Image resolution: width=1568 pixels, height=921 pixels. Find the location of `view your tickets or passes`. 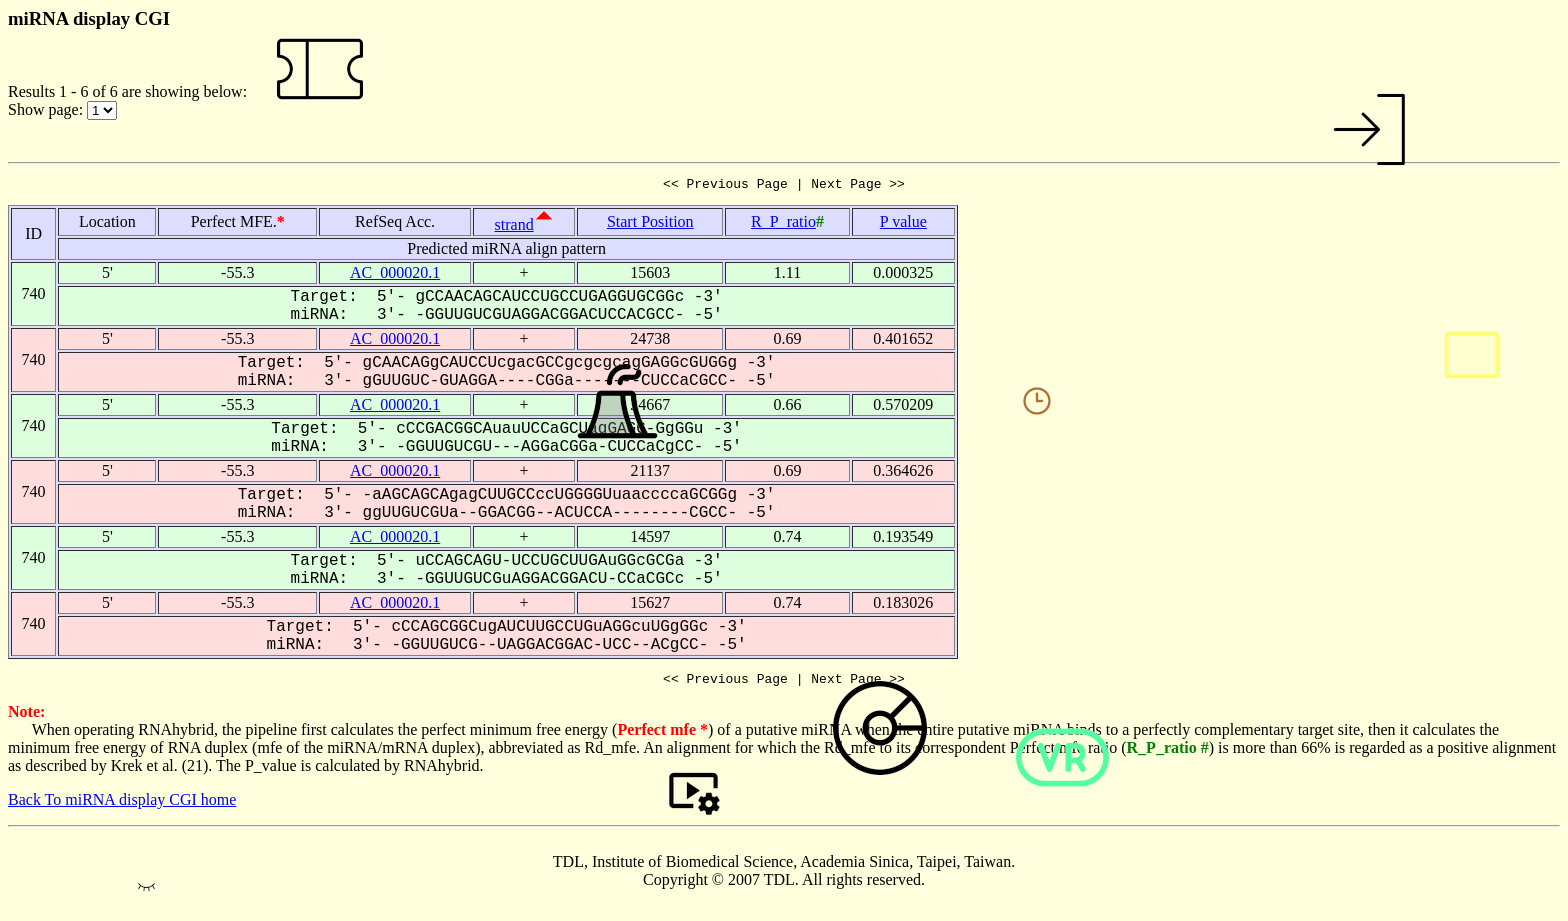

view your tickets or passes is located at coordinates (320, 69).